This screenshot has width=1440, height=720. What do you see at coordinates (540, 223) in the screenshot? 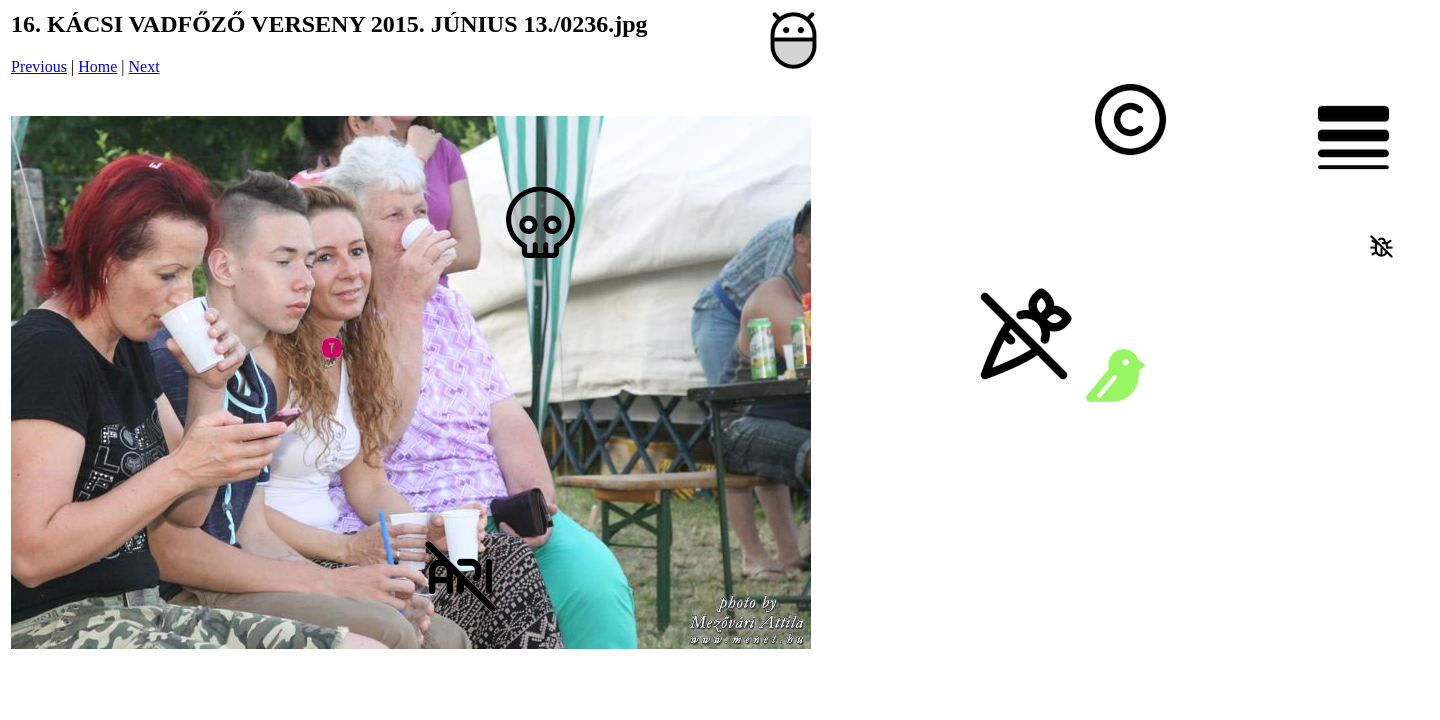
I see `indicates danger or fatal error` at bounding box center [540, 223].